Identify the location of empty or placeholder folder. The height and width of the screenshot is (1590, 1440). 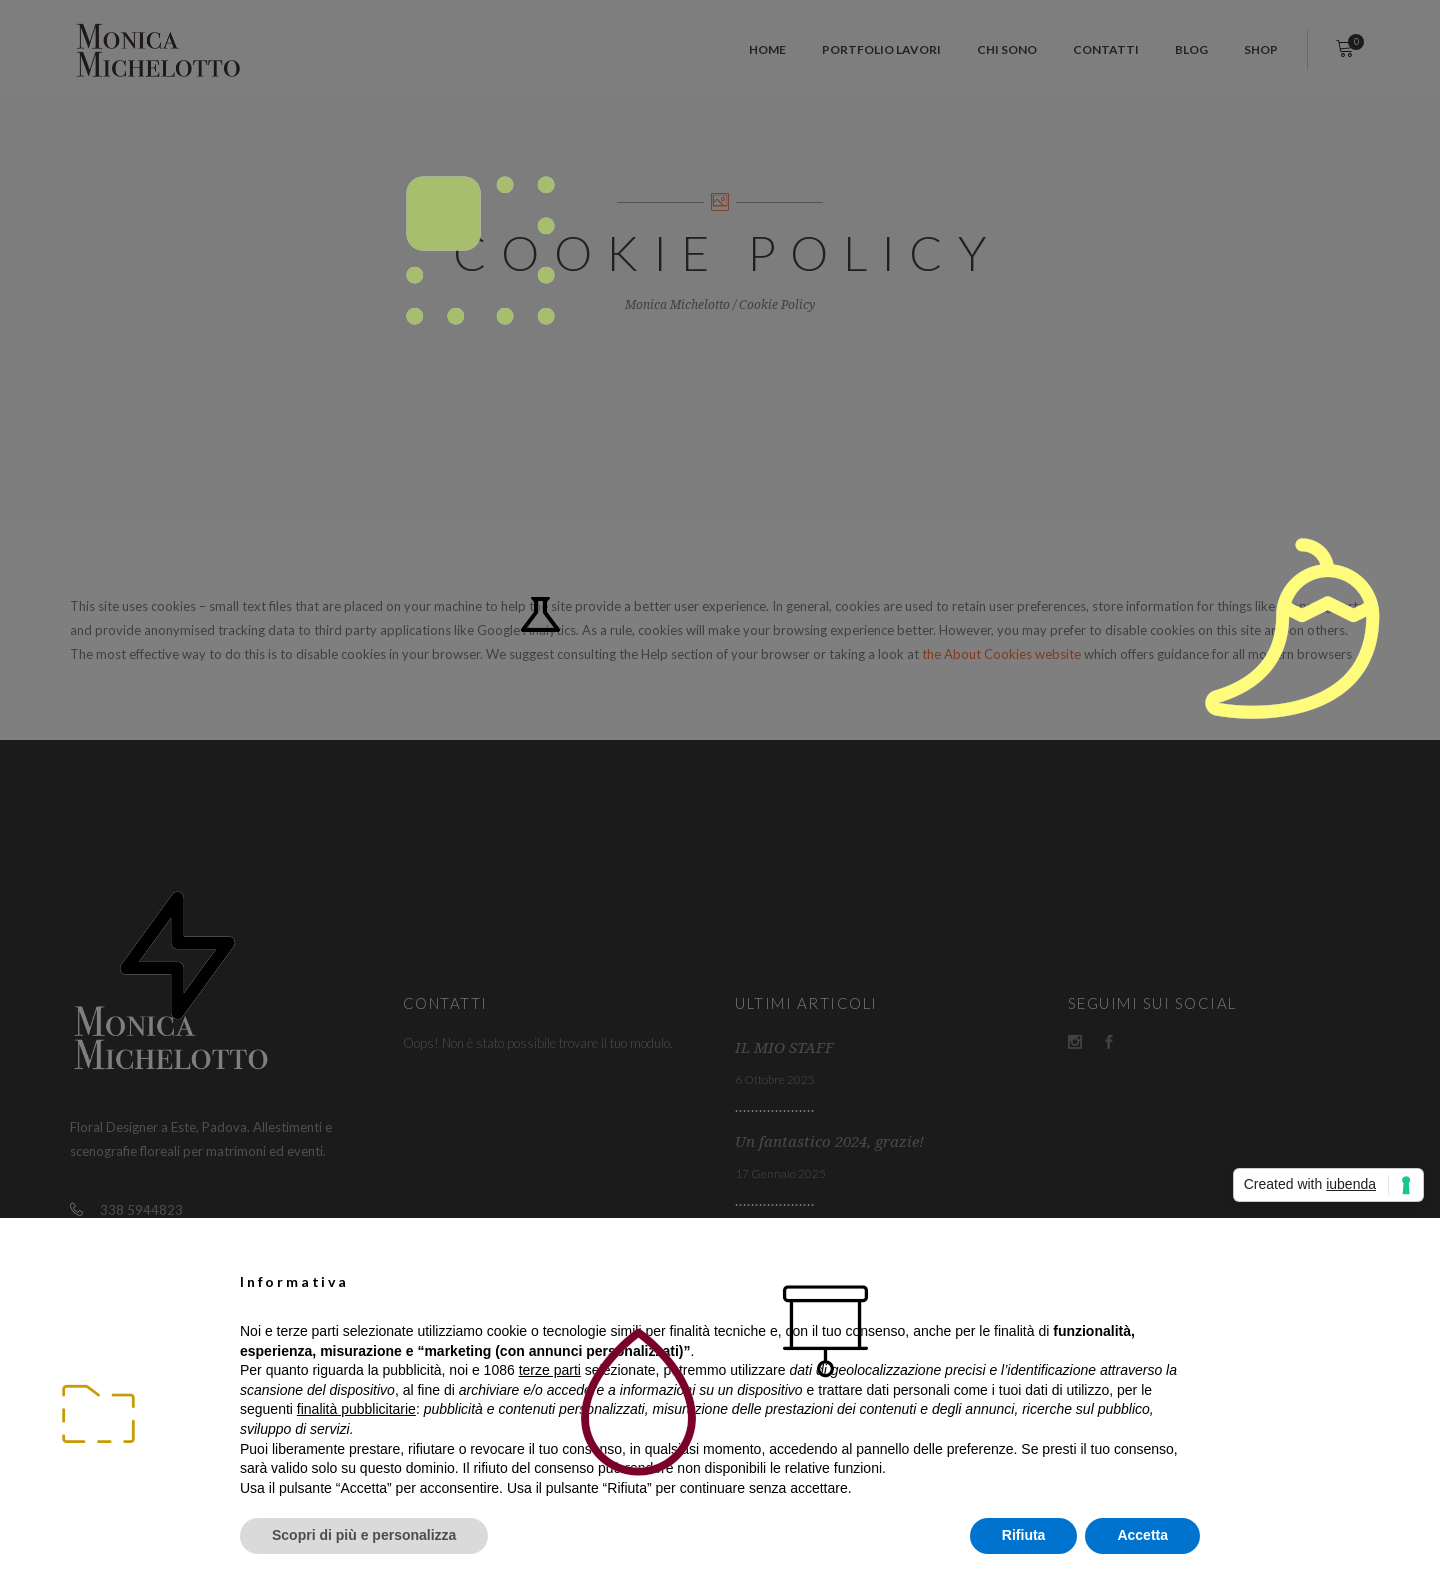
(98, 1412).